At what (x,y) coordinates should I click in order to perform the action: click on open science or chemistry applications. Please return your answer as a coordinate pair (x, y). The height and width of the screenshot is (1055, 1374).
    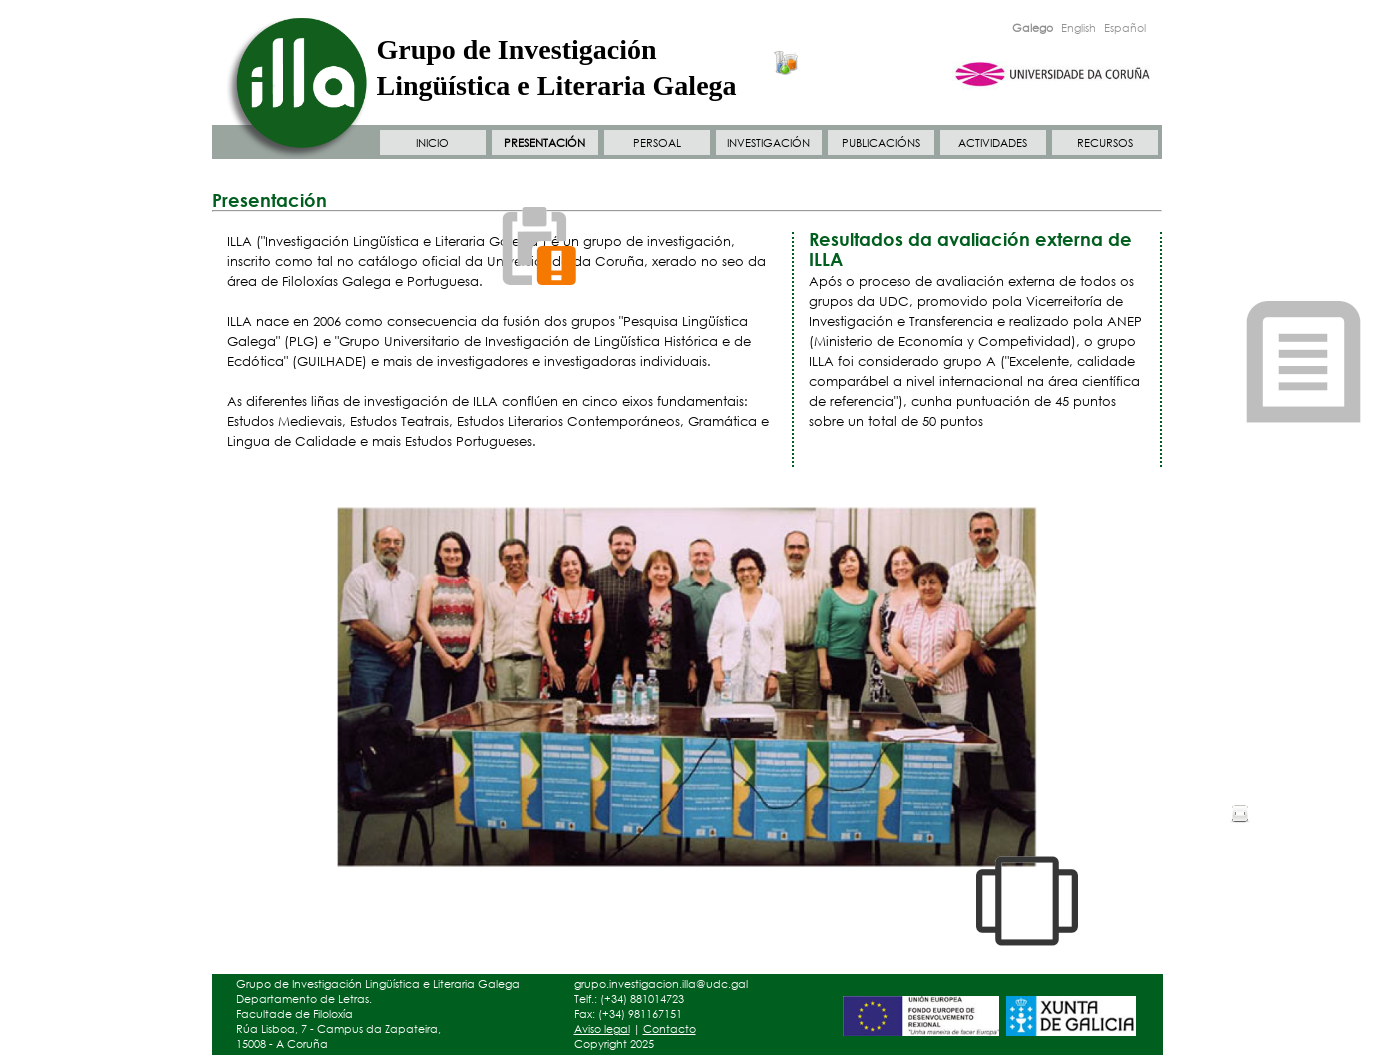
    Looking at the image, I should click on (786, 63).